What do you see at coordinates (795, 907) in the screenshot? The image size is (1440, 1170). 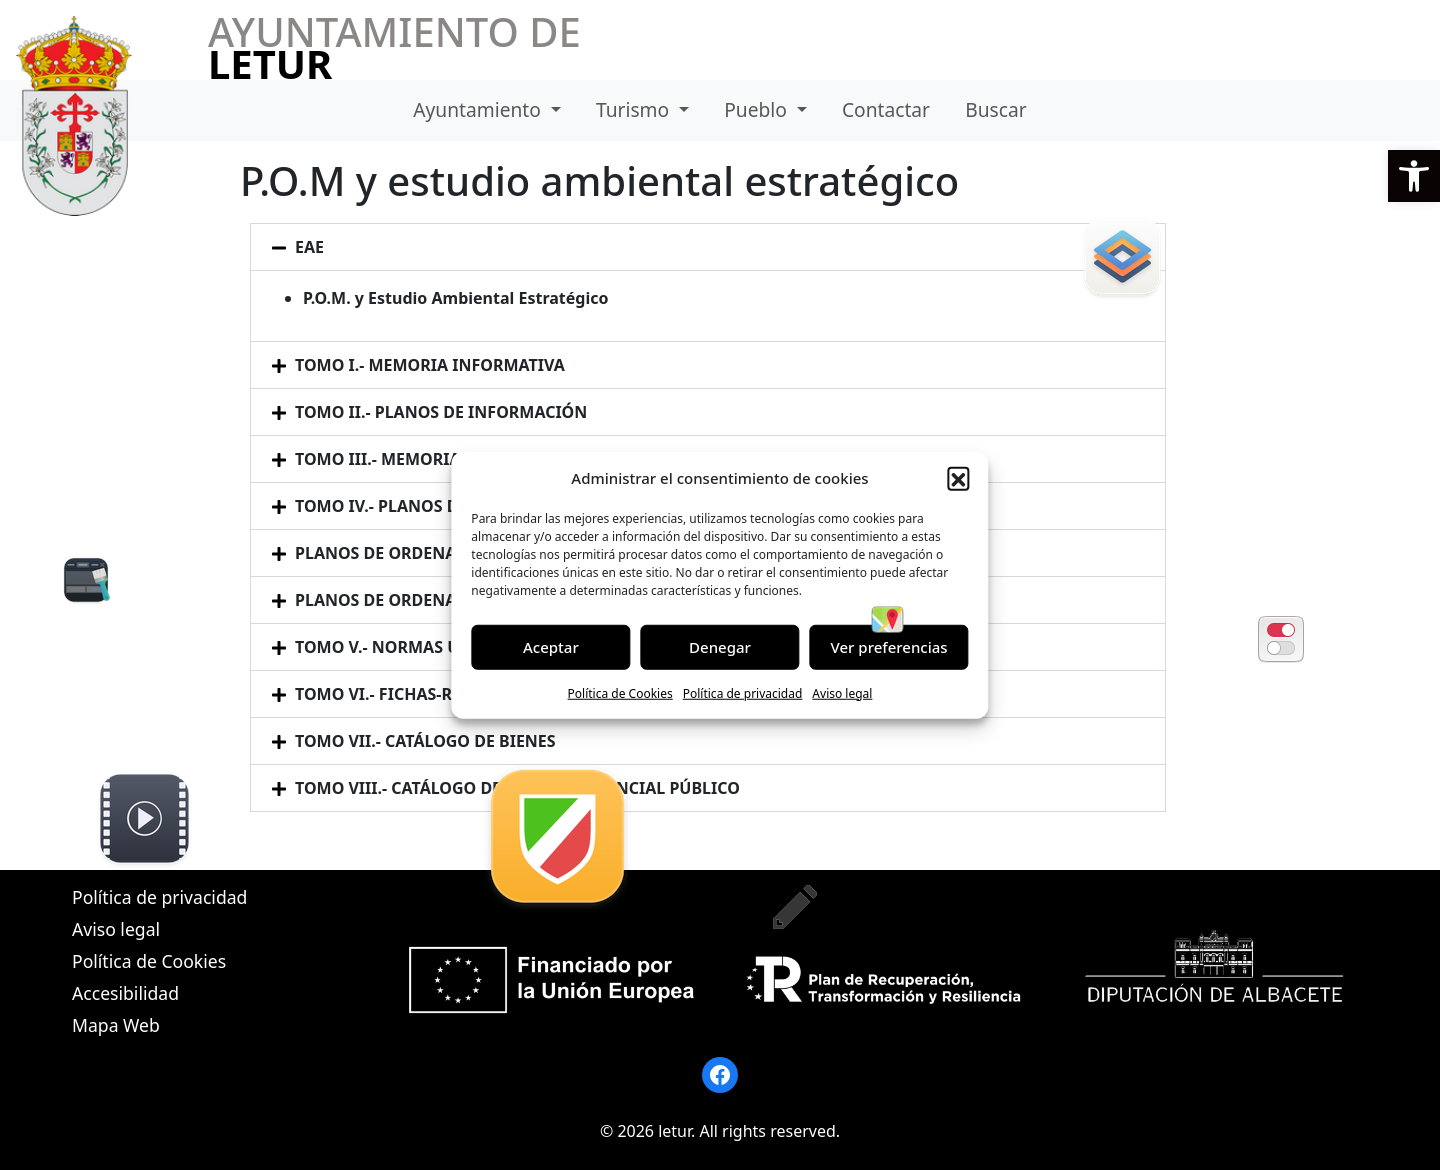 I see `access office or productivity applications` at bounding box center [795, 907].